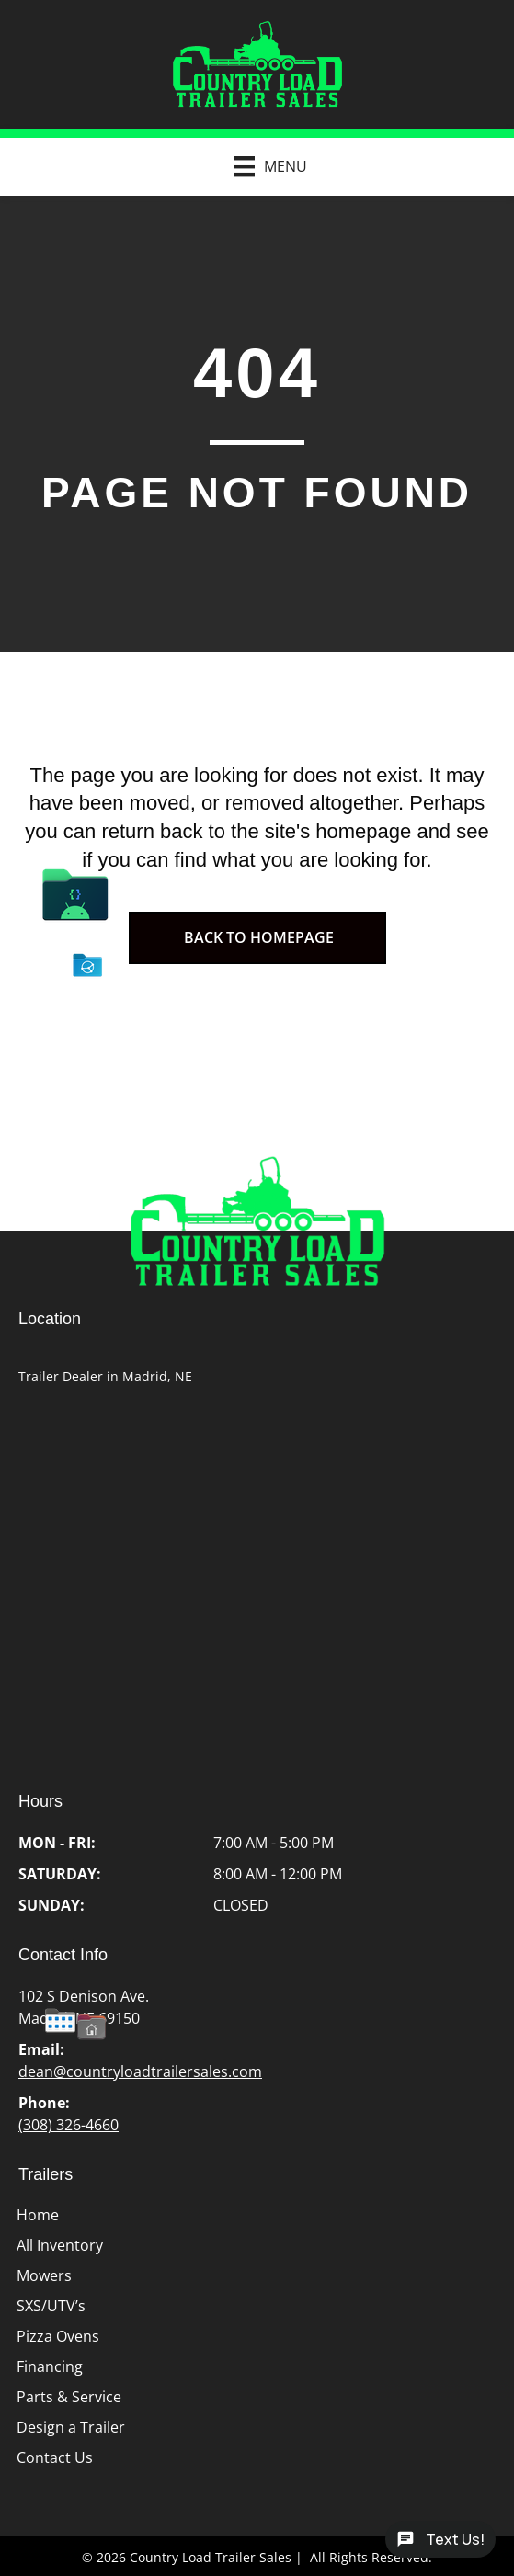 The width and height of the screenshot is (514, 2576). What do you see at coordinates (74, 896) in the screenshot?
I see `open android developer project files` at bounding box center [74, 896].